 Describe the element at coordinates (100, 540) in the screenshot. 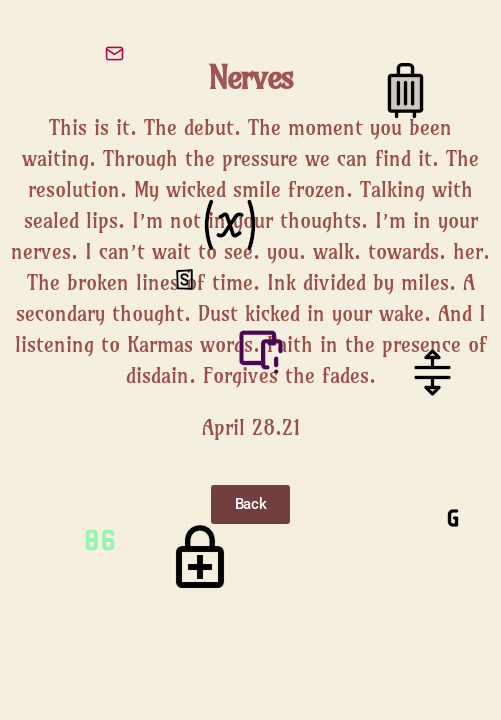

I see `displays the number 86 as a label or counter` at that location.